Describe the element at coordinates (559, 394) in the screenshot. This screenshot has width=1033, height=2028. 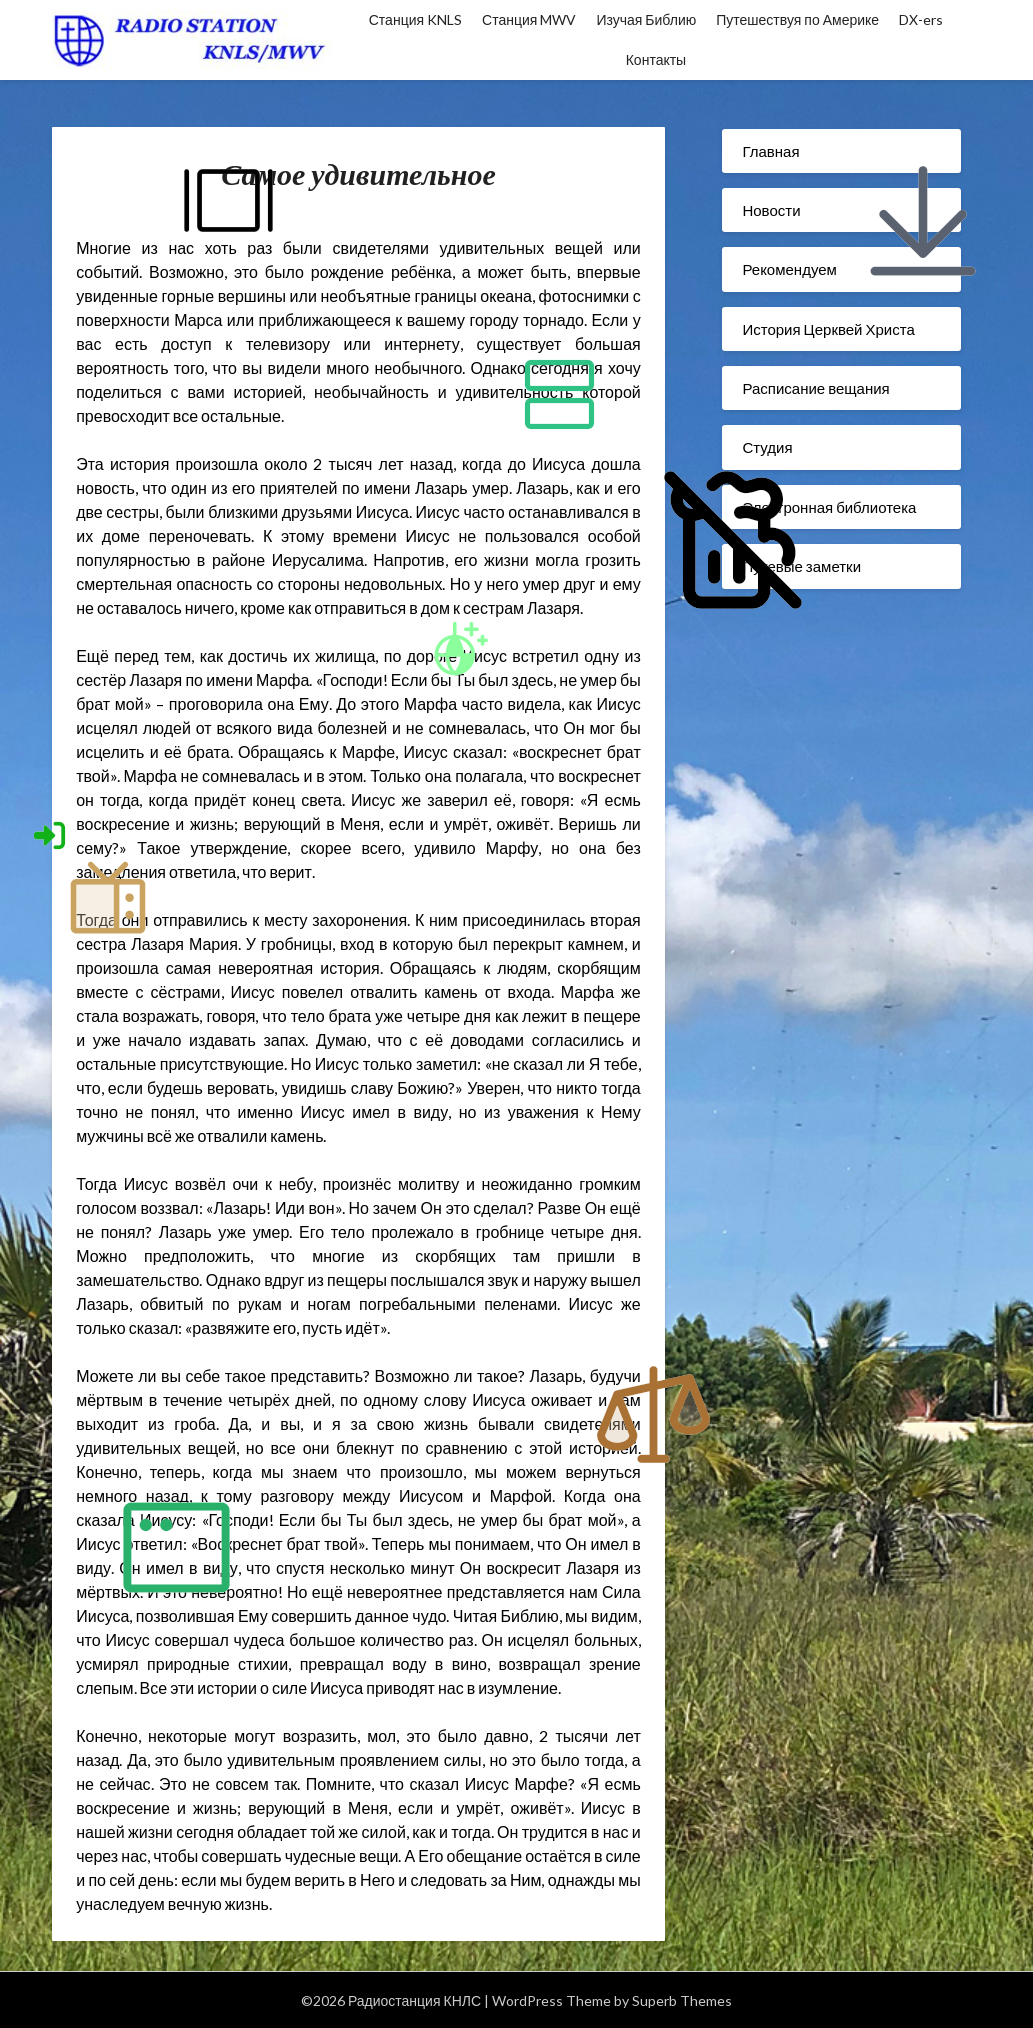
I see `switch to row view layout` at that location.